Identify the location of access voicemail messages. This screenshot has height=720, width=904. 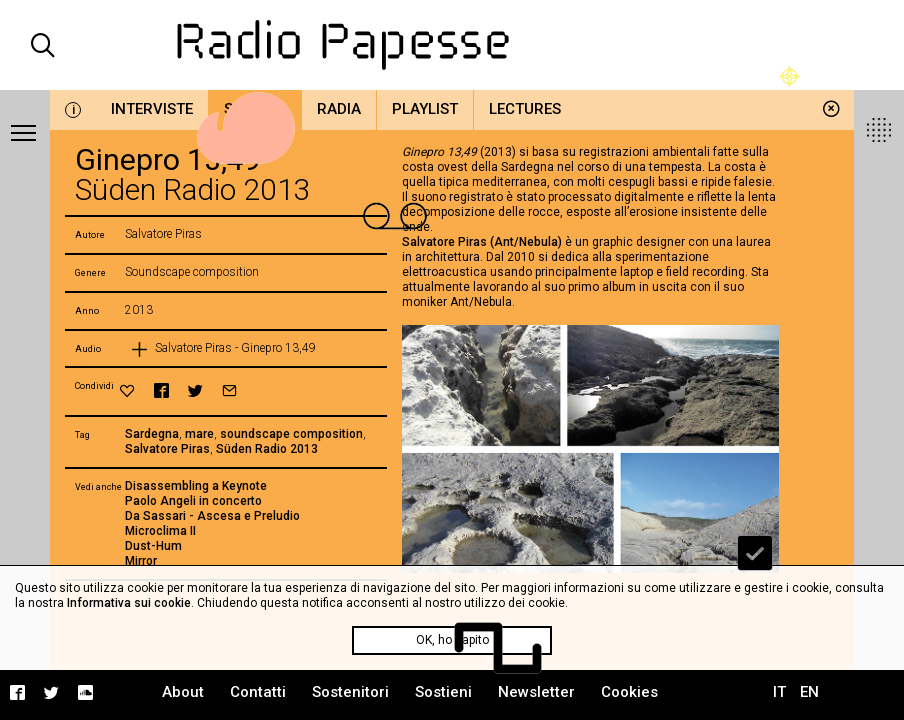
(395, 216).